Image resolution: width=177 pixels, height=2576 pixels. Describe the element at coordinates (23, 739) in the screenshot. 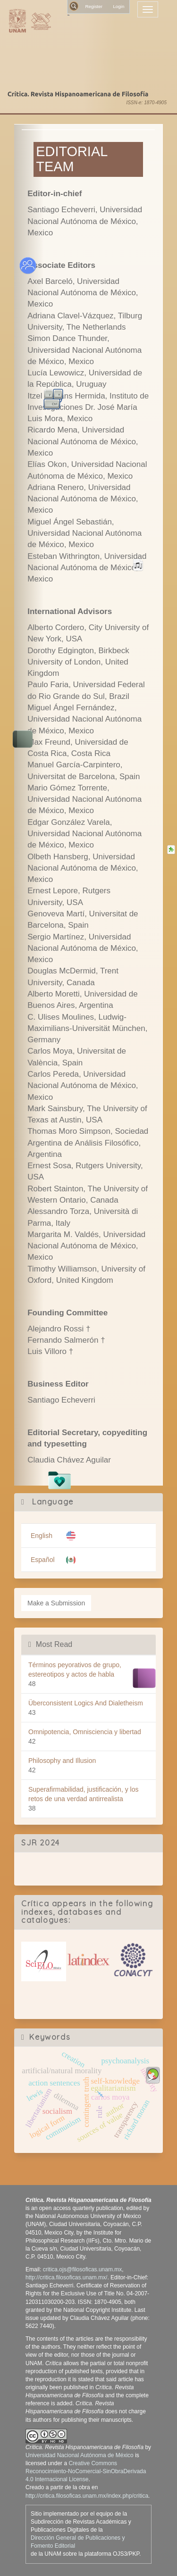

I see `access your desktop folder` at that location.